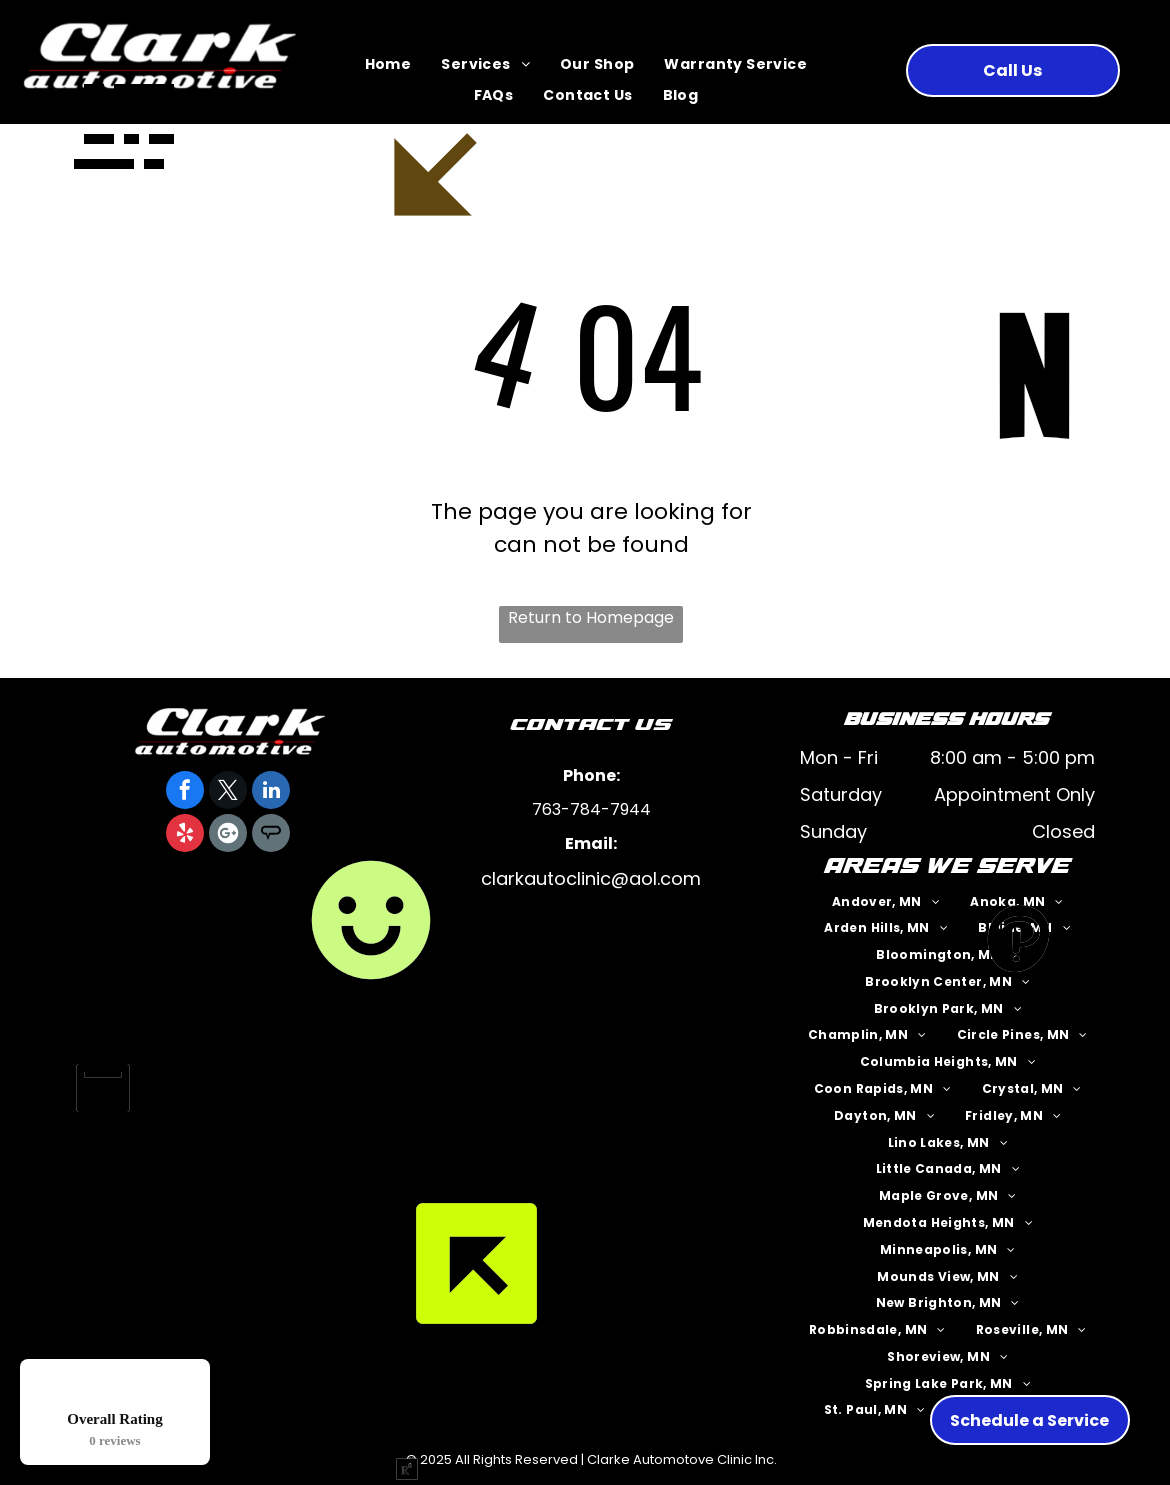 The height and width of the screenshot is (1485, 1170). I want to click on pearson education platform logo, so click(1018, 938).